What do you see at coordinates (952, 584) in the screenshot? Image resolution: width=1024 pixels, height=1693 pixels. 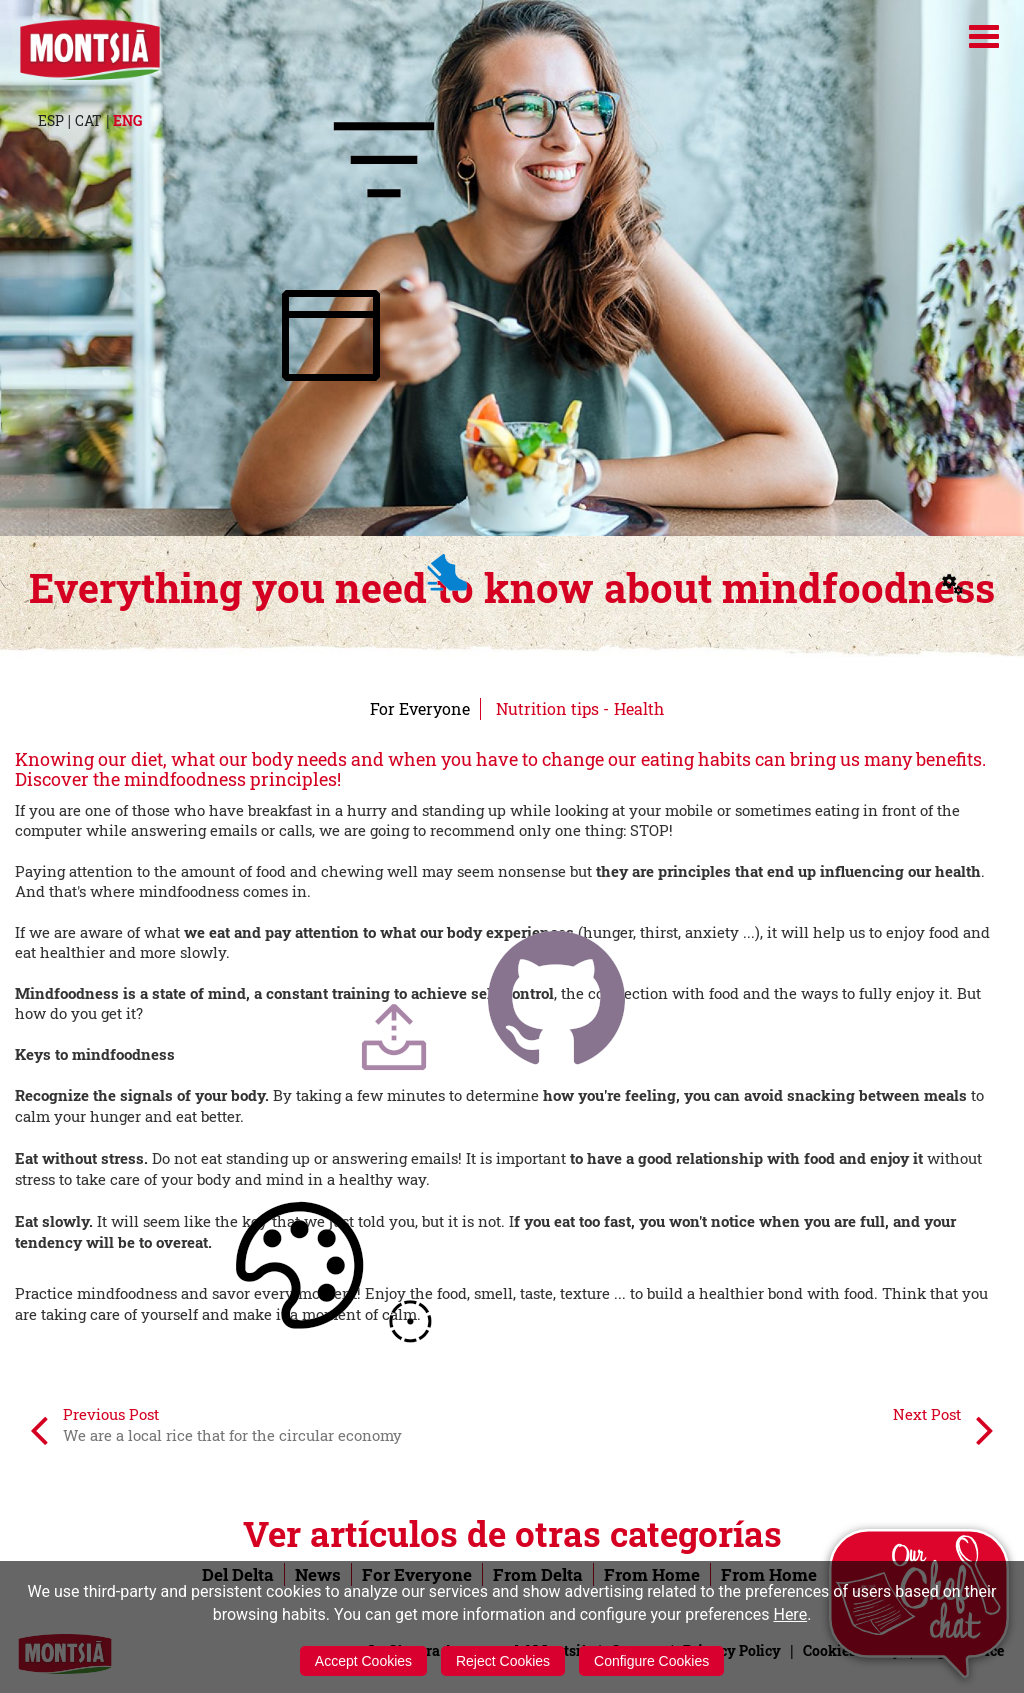 I see `access miscellaneous settings or services` at bounding box center [952, 584].